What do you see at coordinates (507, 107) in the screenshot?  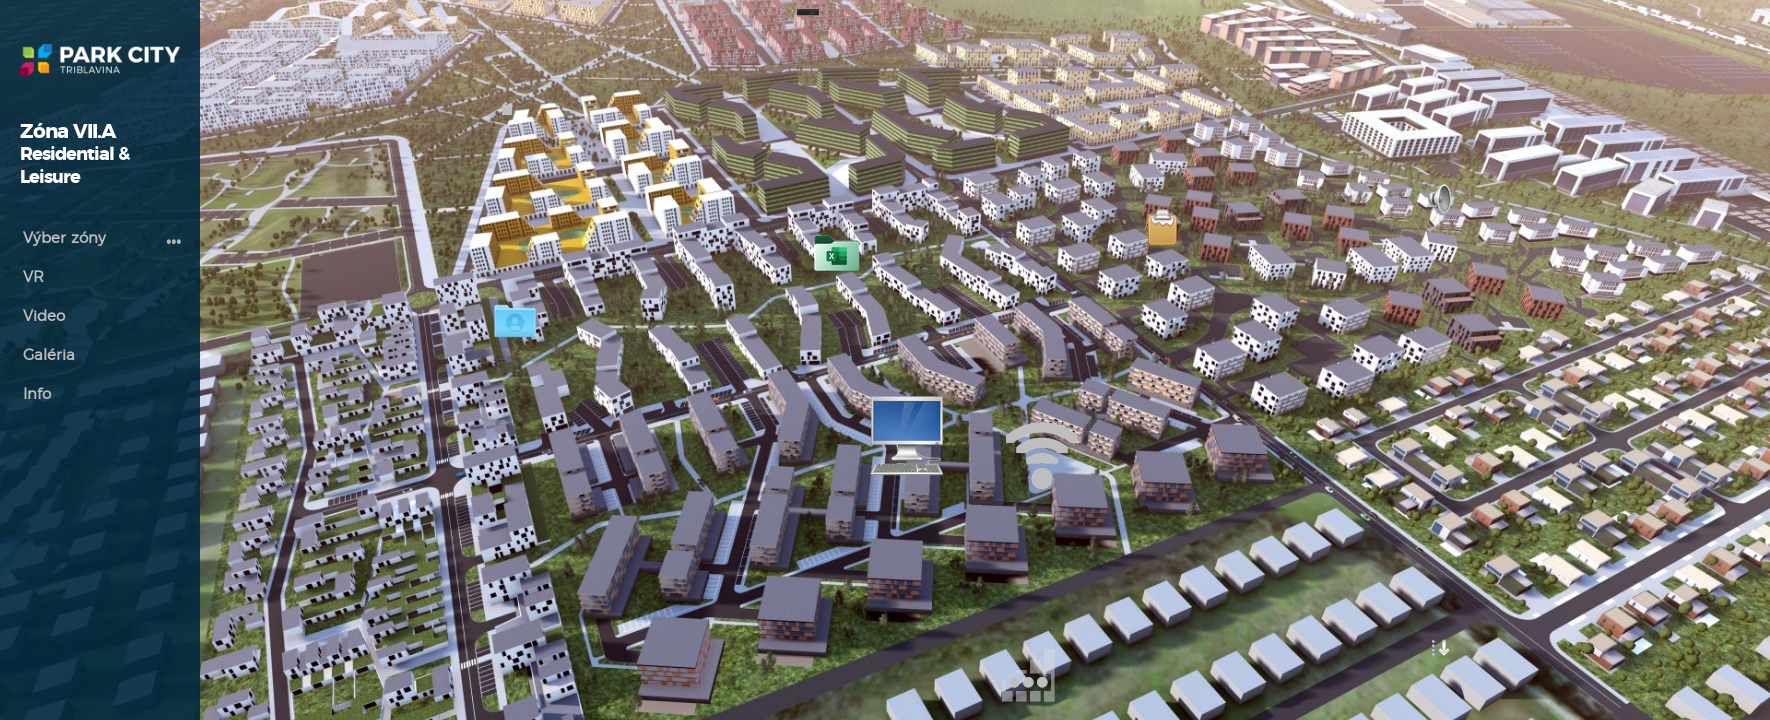 I see `indicates a compressed or archived file` at bounding box center [507, 107].